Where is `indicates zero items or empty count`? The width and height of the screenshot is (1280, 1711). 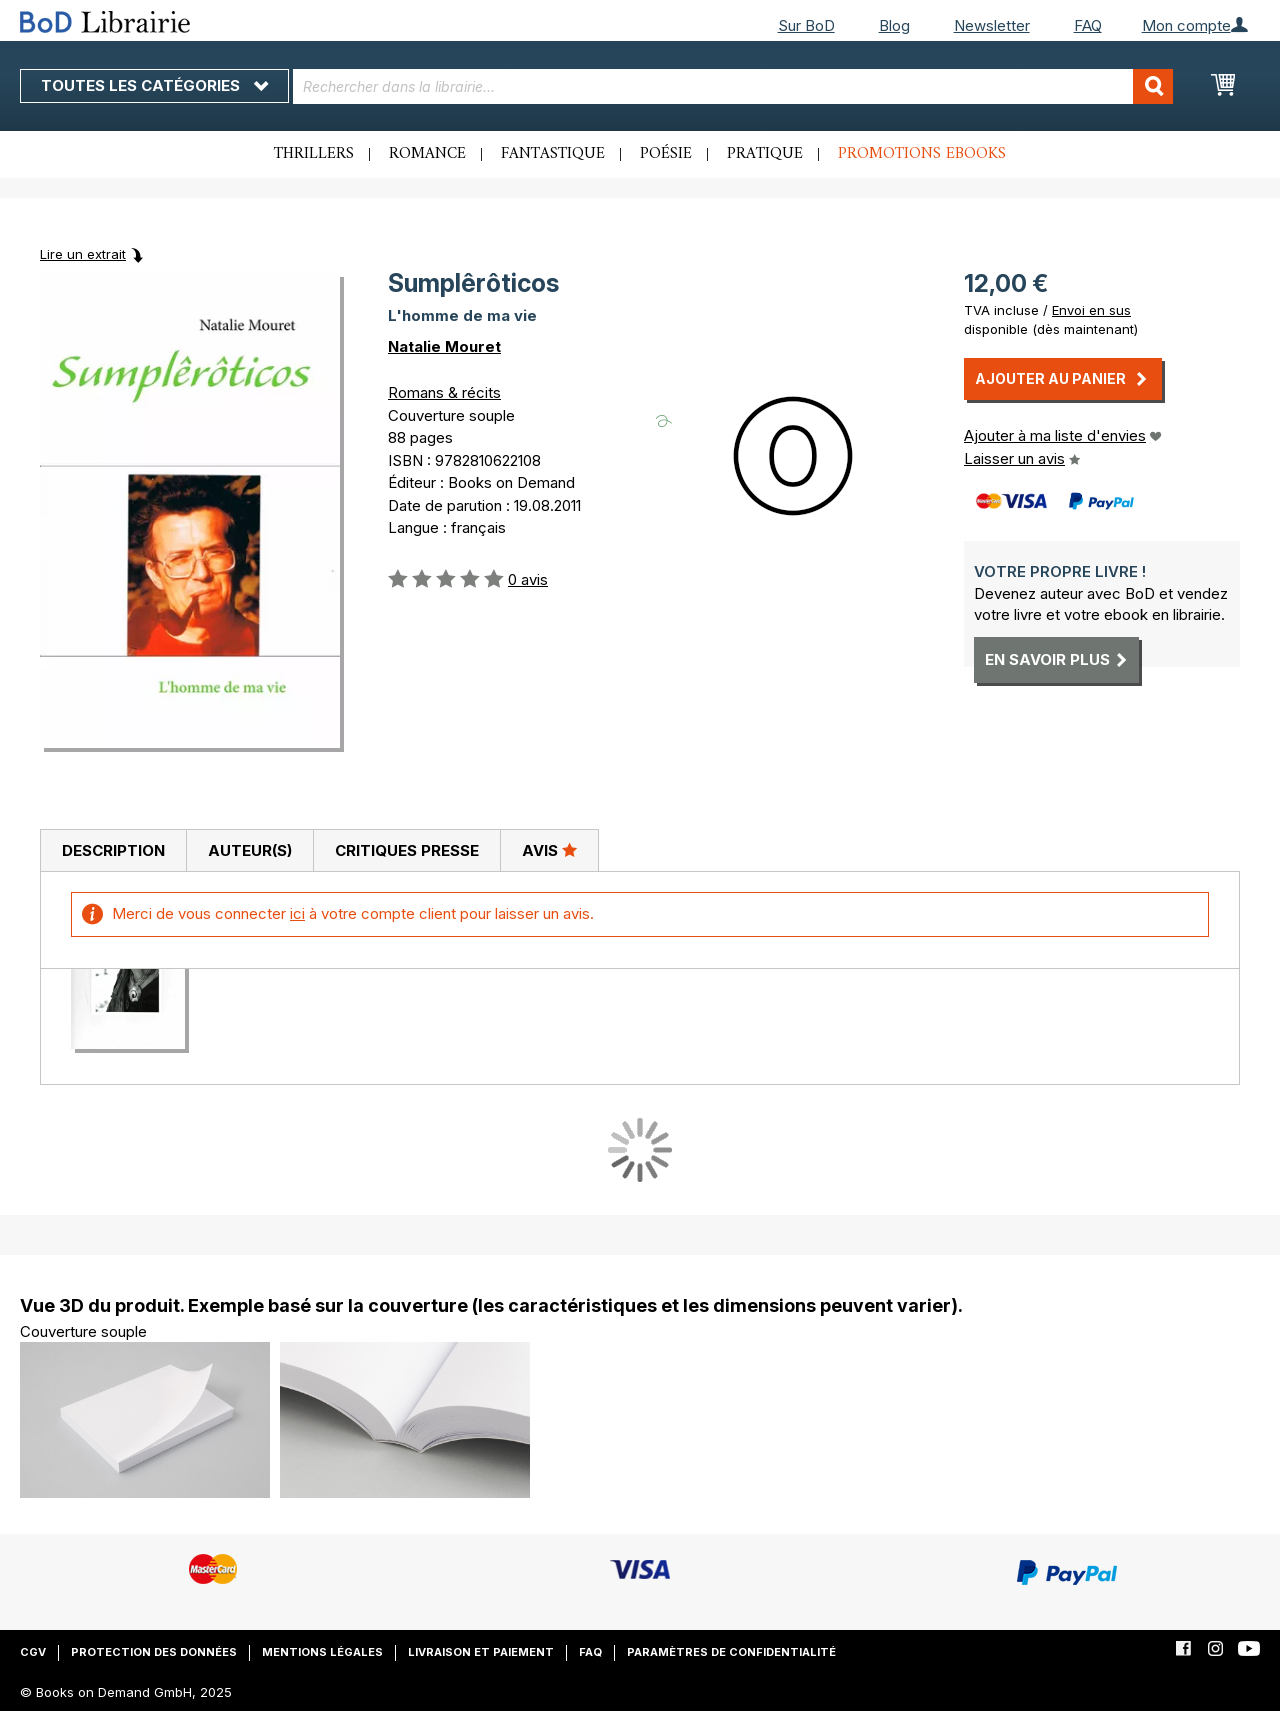 indicates zero items or empty count is located at coordinates (793, 456).